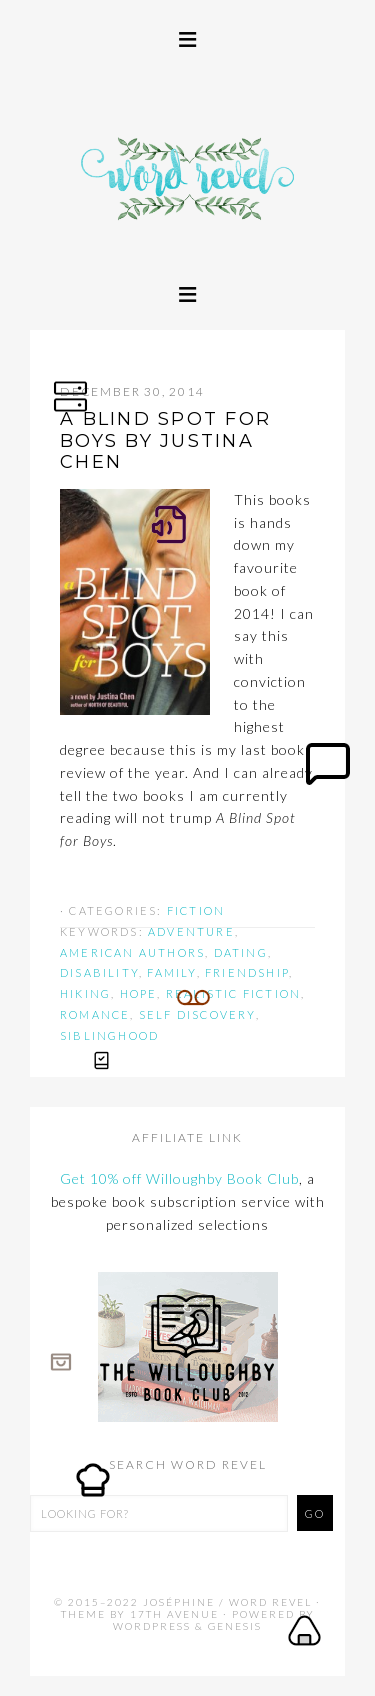 Image resolution: width=375 pixels, height=1696 pixels. What do you see at coordinates (61, 1362) in the screenshot?
I see `view your shopping bag` at bounding box center [61, 1362].